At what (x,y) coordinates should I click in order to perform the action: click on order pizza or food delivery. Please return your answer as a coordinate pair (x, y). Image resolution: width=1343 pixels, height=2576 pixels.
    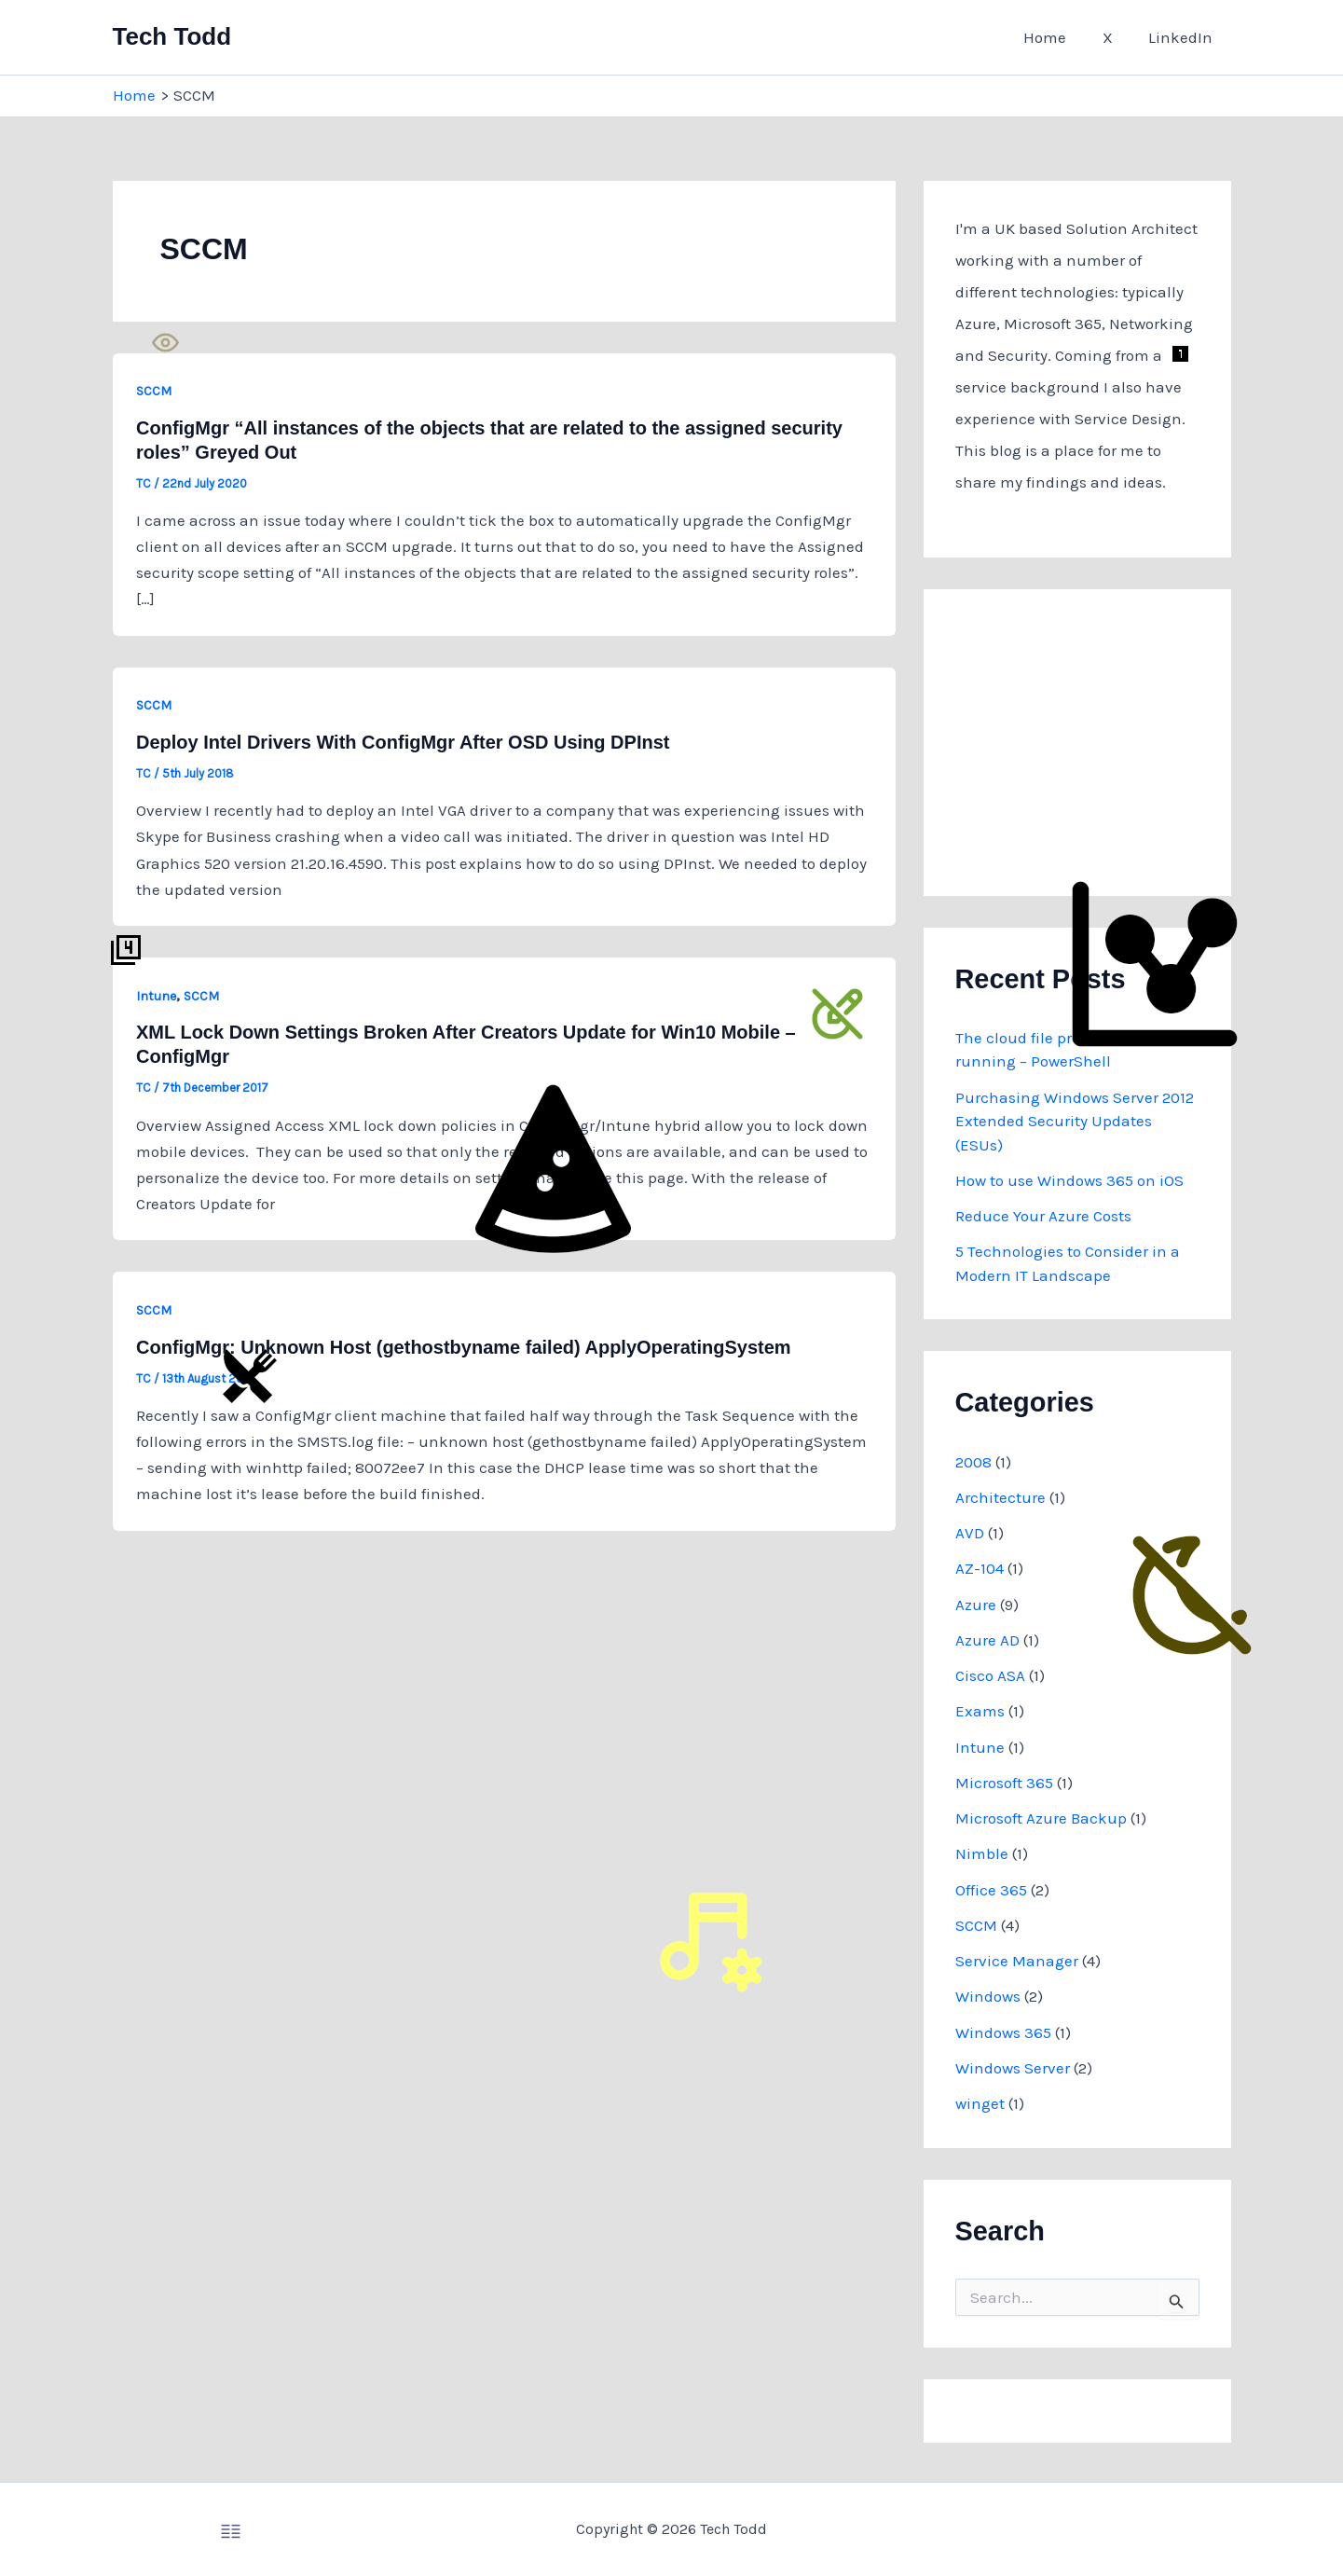
    Looking at the image, I should click on (553, 1166).